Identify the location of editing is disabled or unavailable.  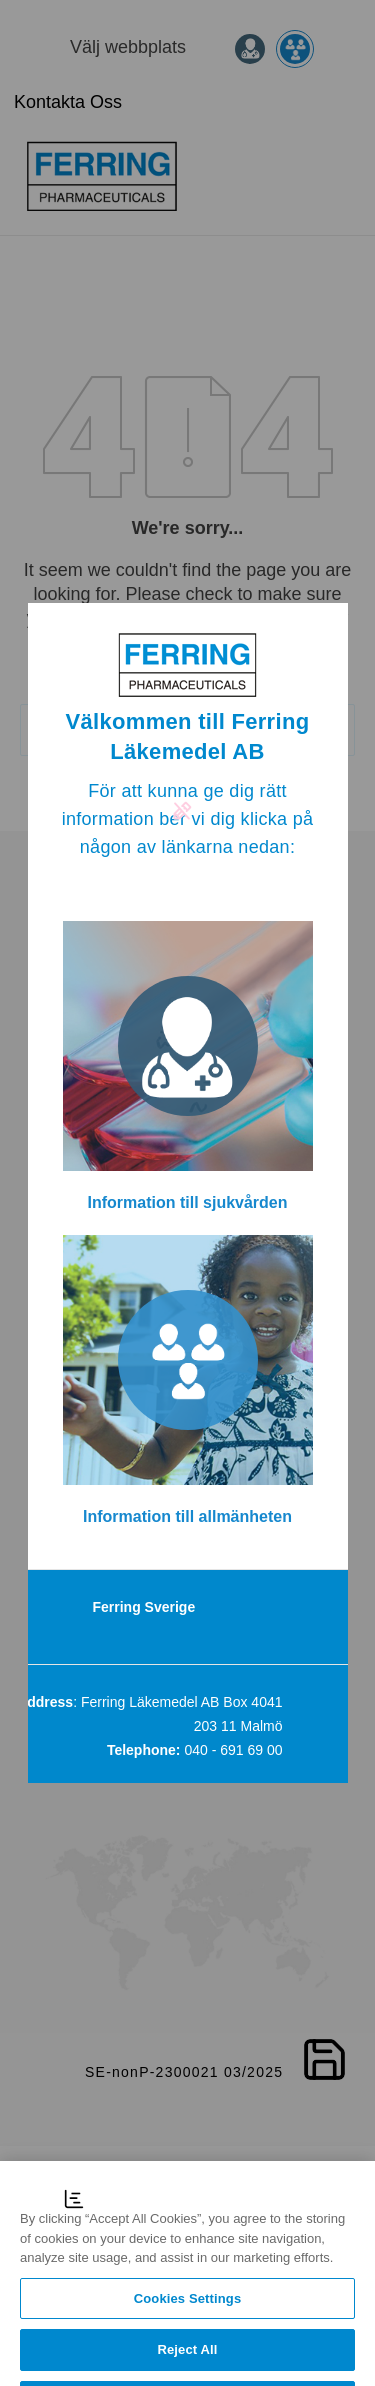
(182, 811).